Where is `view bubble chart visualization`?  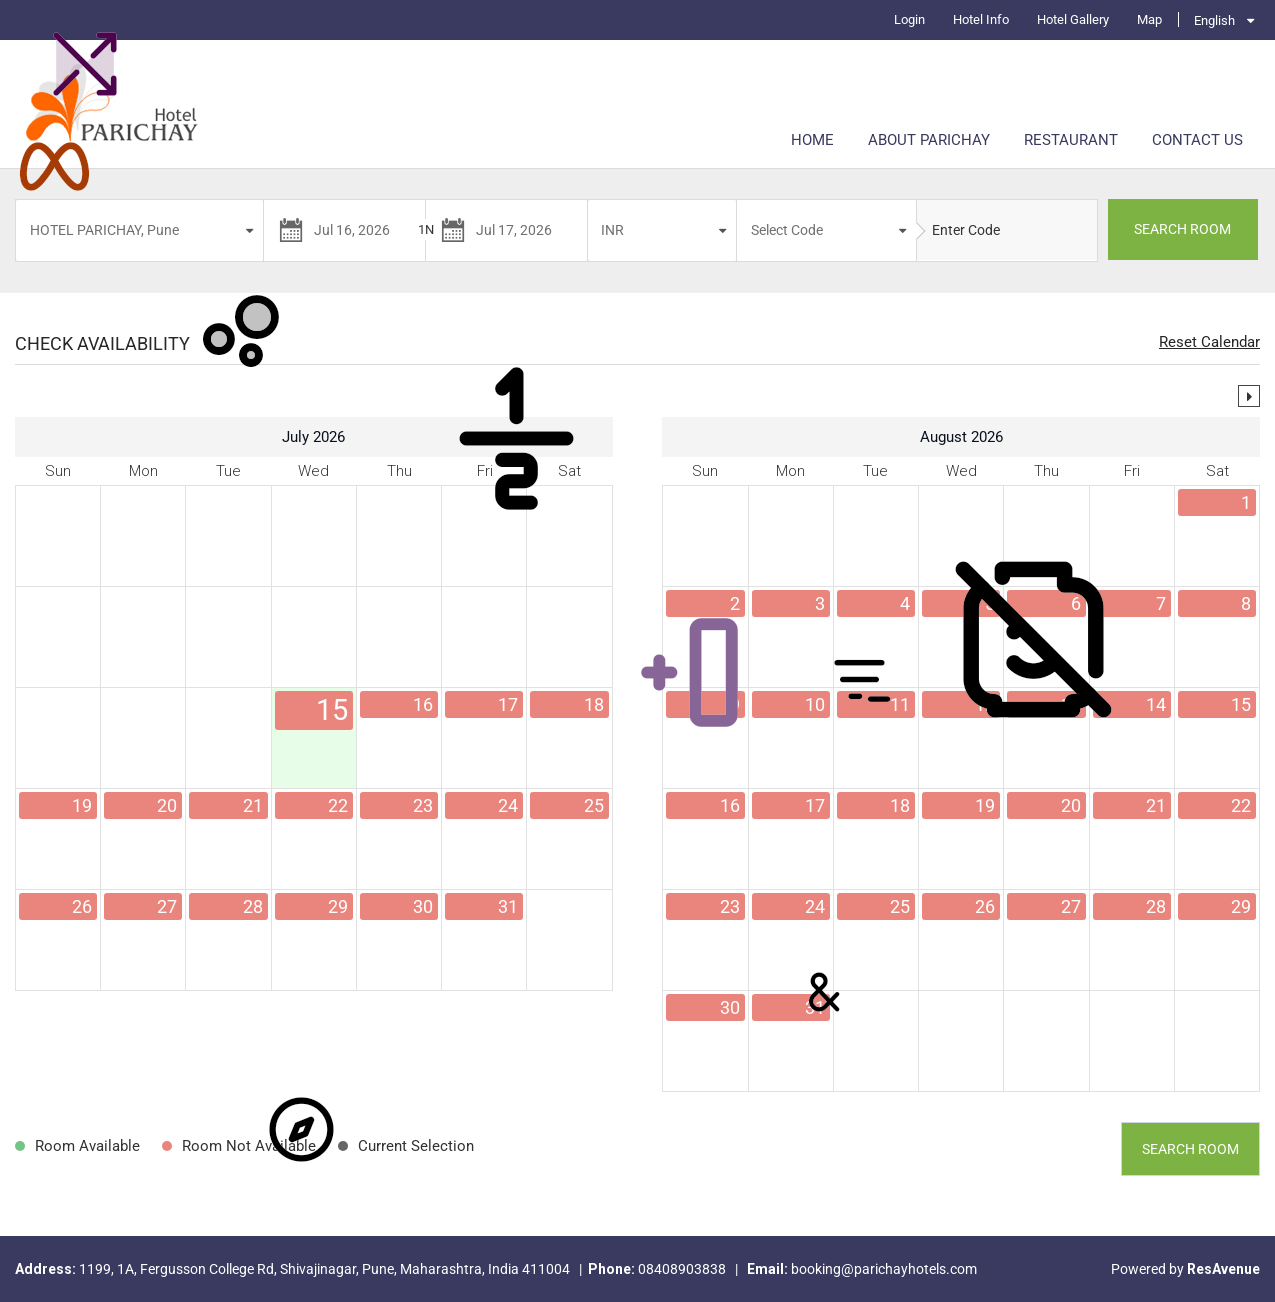
view bubble chart visualization is located at coordinates (239, 331).